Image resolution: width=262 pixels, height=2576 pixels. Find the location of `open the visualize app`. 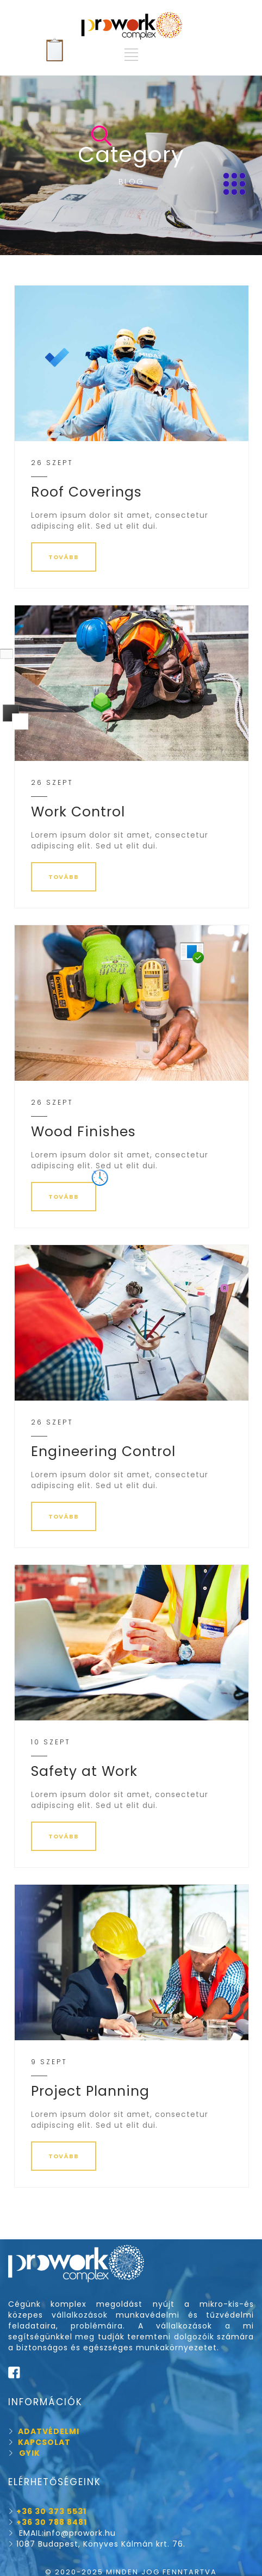

open the visualize app is located at coordinates (101, 702).